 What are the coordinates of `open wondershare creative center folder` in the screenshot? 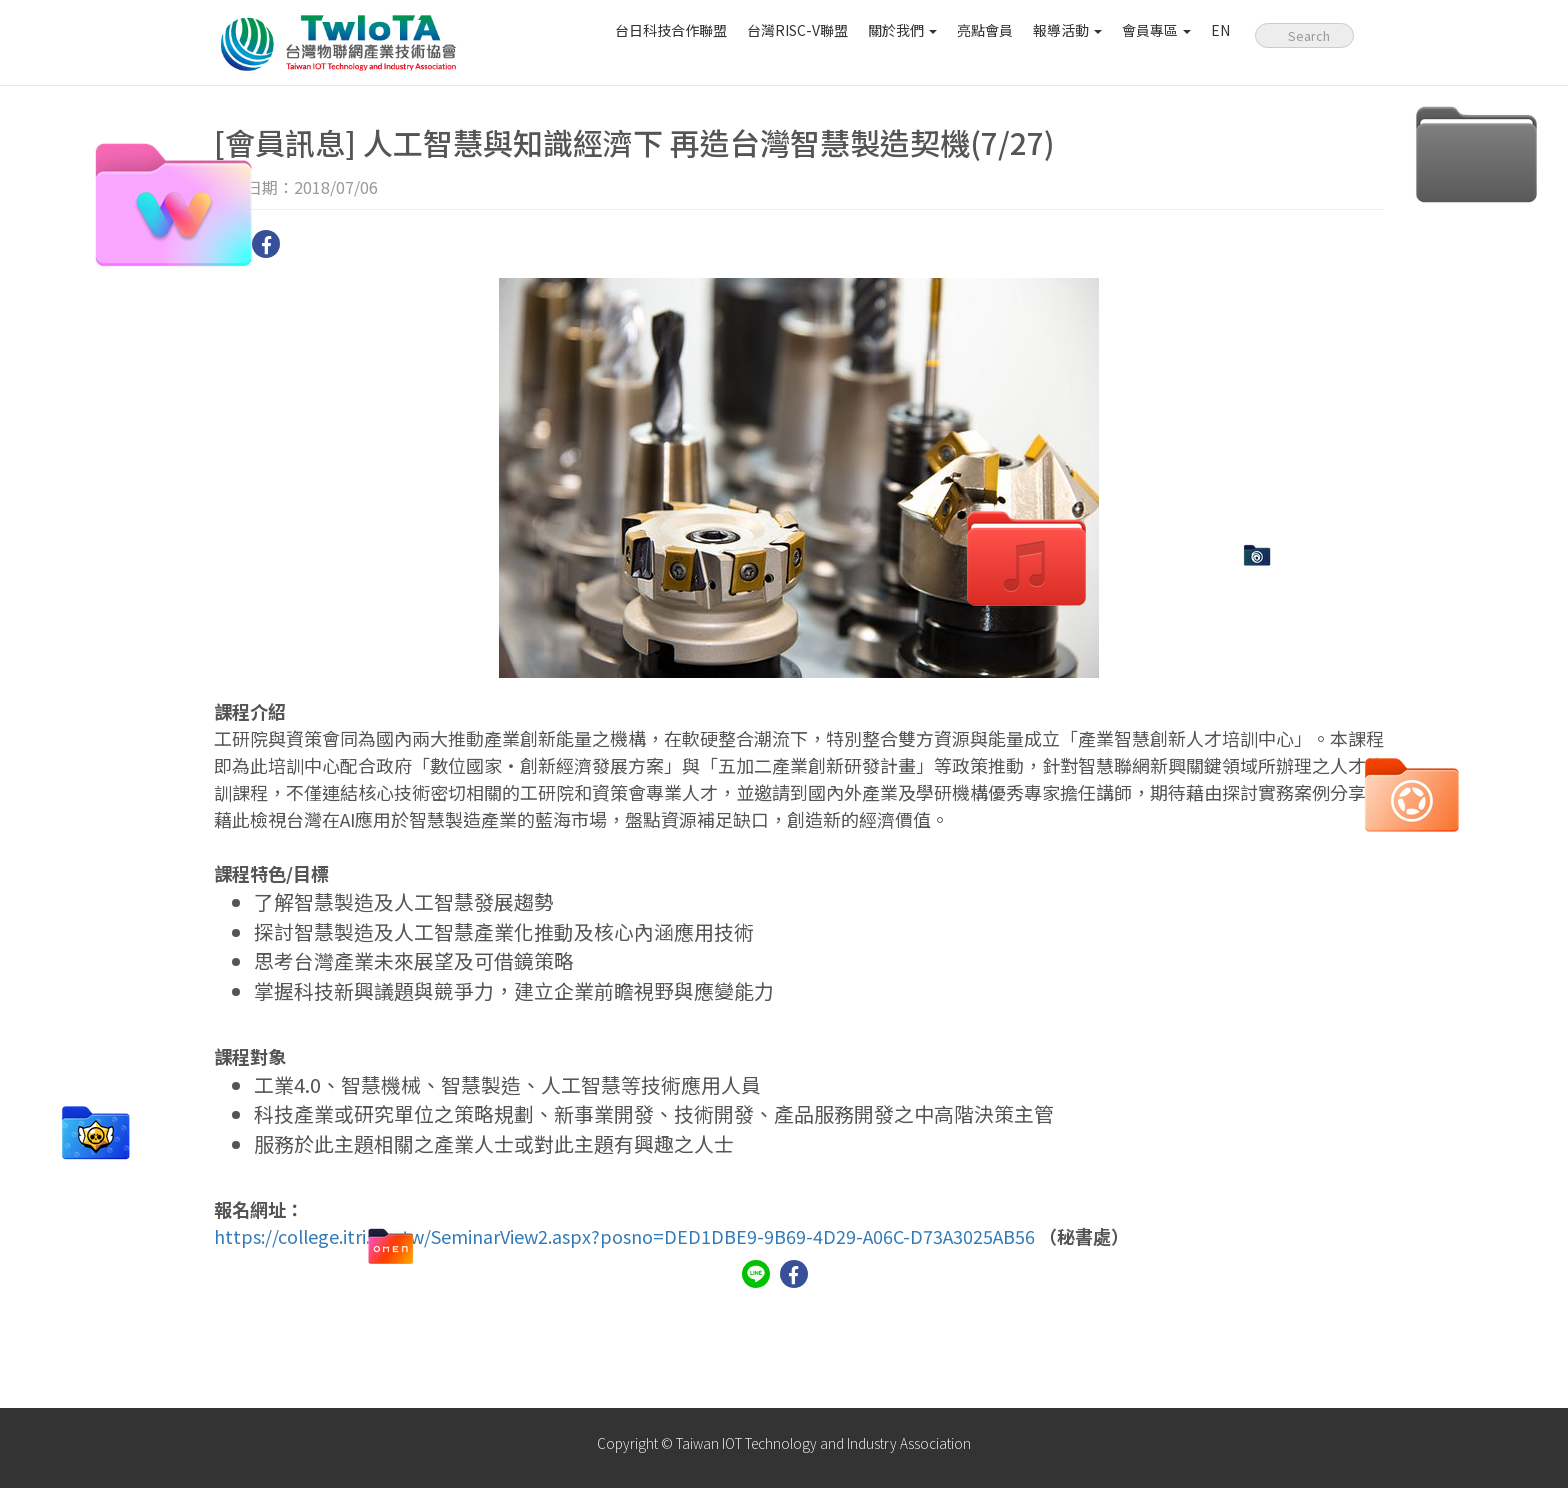 It's located at (173, 209).